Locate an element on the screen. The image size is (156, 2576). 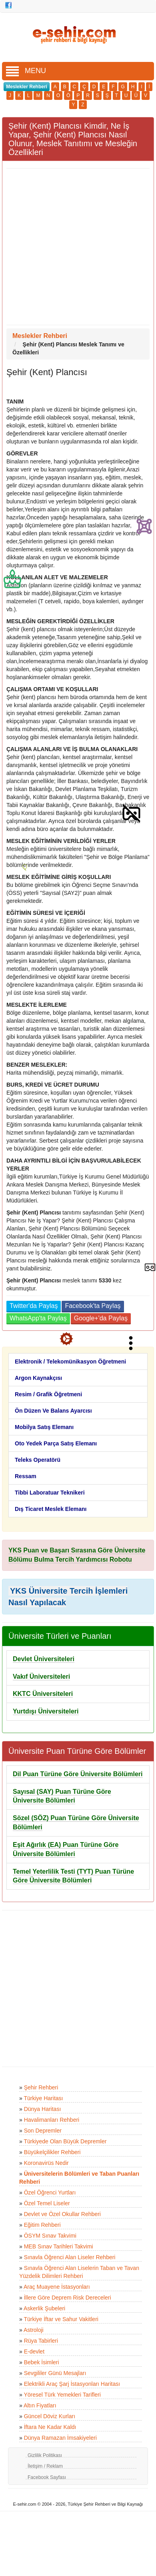
access settings or preferences is located at coordinates (66, 1339).